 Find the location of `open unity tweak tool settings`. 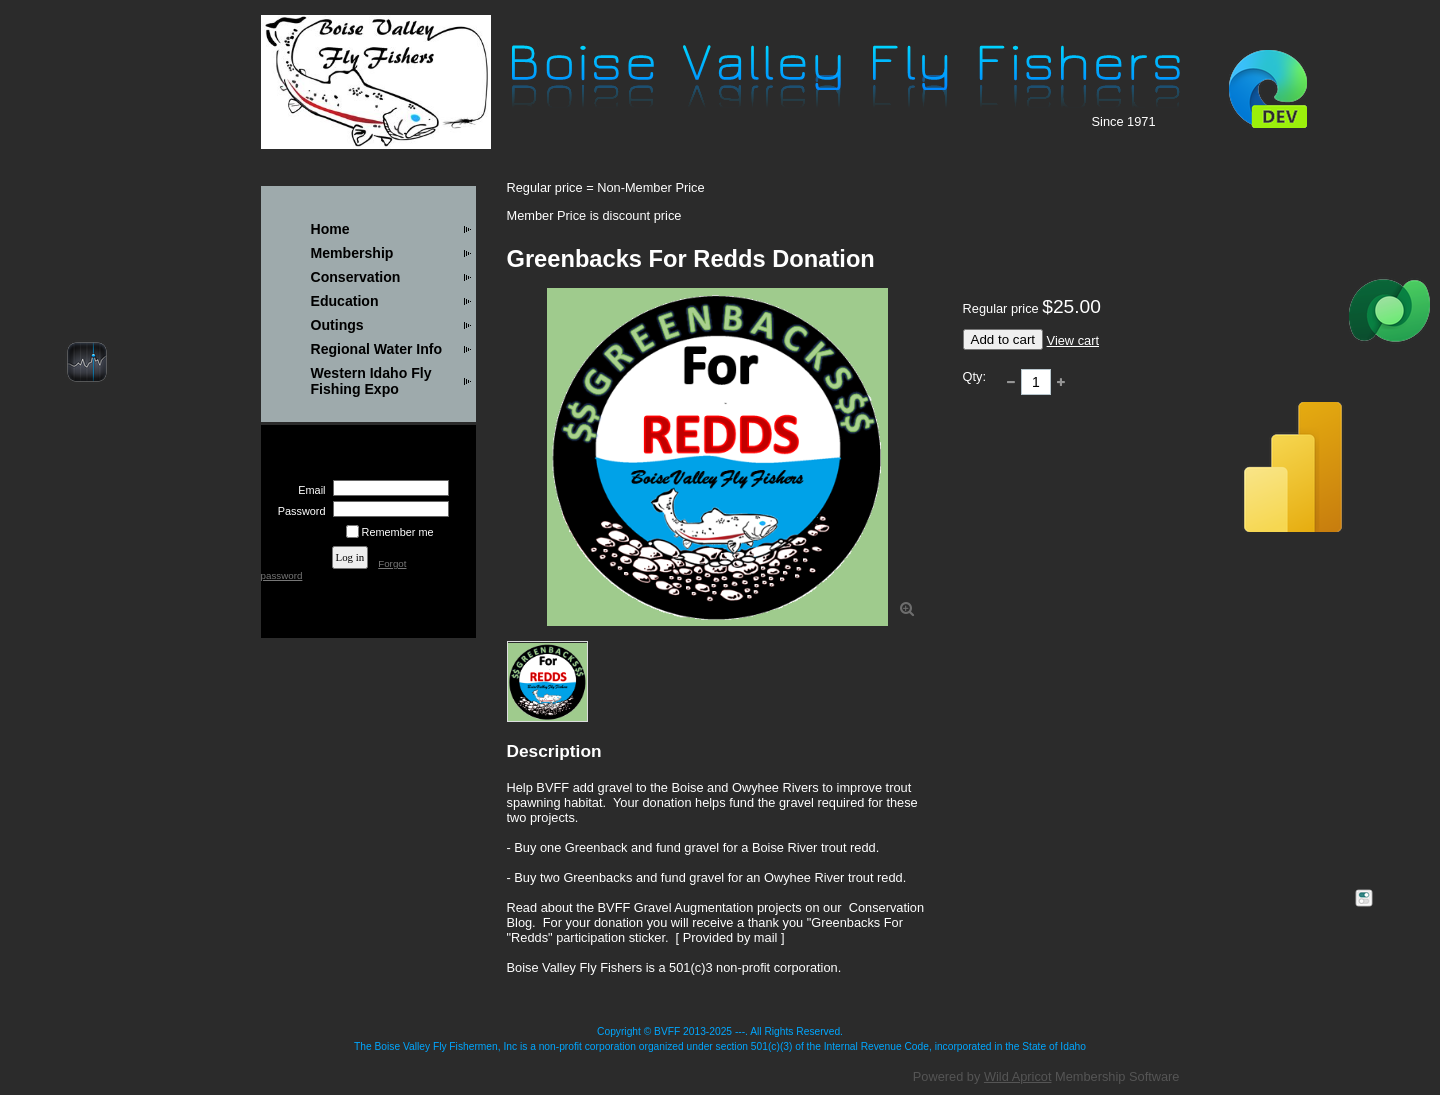

open unity tweak tool settings is located at coordinates (1364, 898).